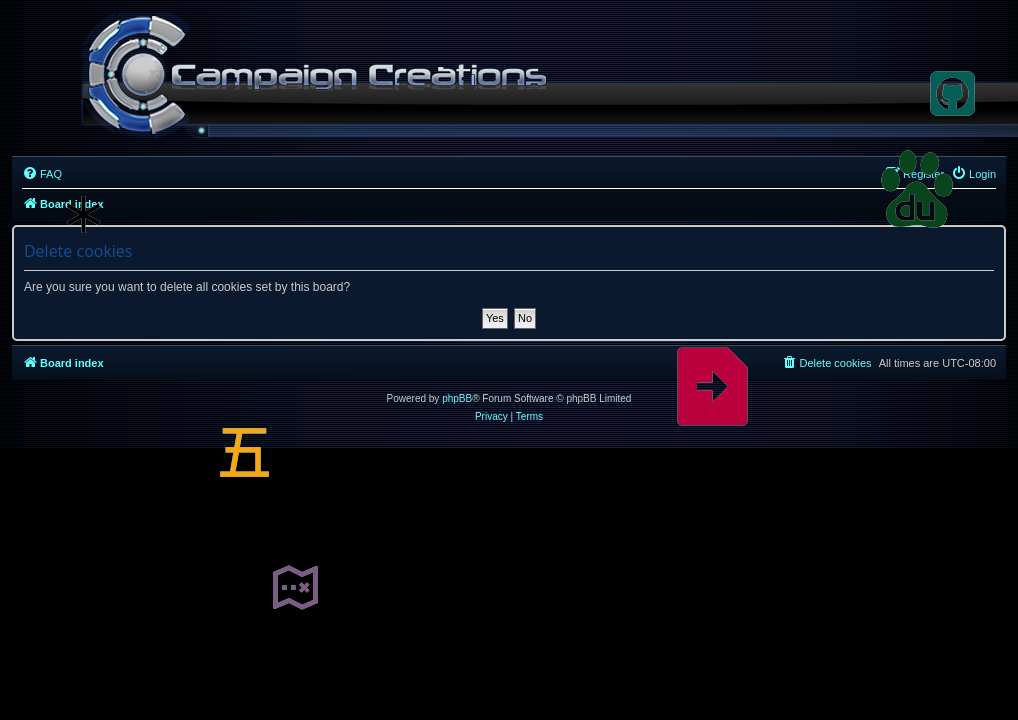  I want to click on view treasure map or hidden location, so click(295, 587).